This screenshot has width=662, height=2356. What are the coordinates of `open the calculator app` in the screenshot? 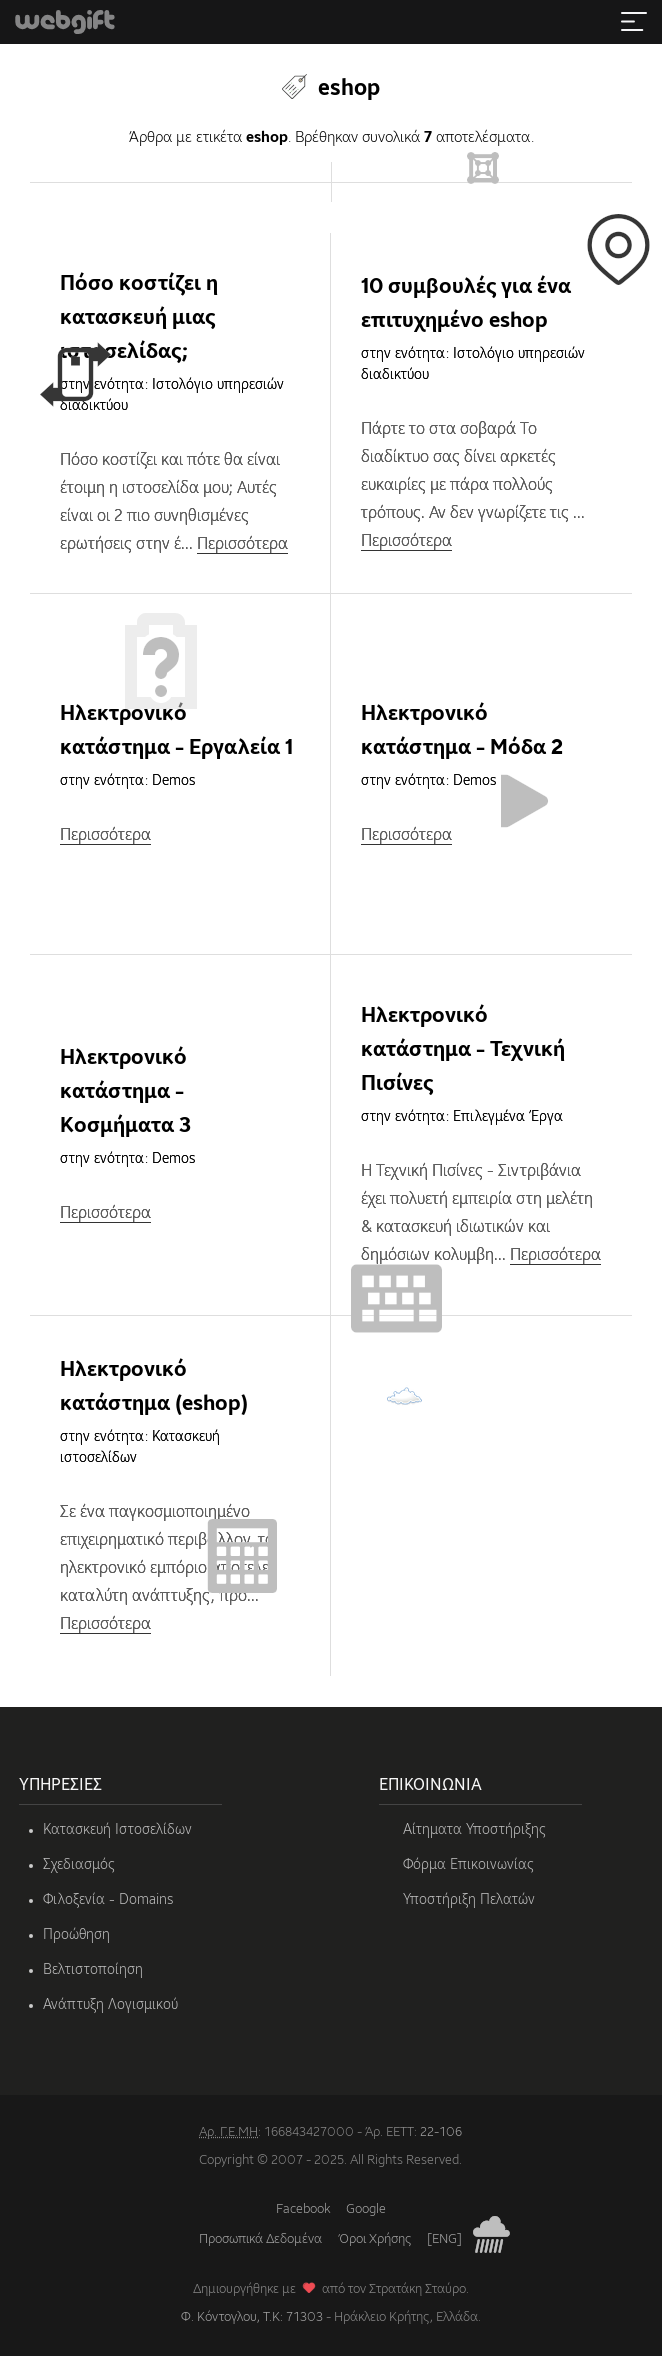 It's located at (240, 1556).